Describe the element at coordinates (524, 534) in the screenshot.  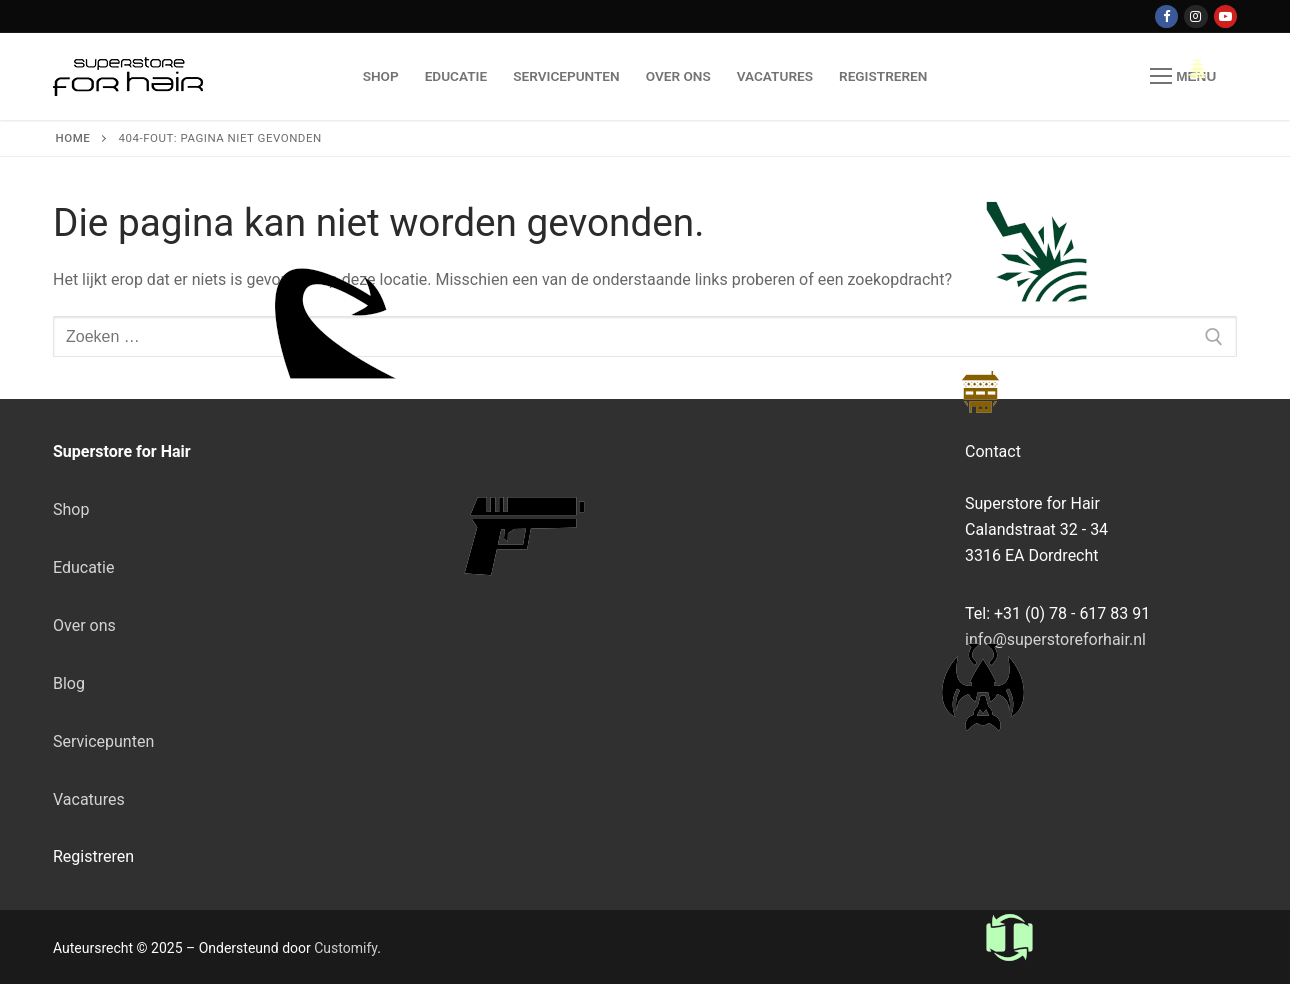
I see `access weapons or firearms in a game inventory` at that location.